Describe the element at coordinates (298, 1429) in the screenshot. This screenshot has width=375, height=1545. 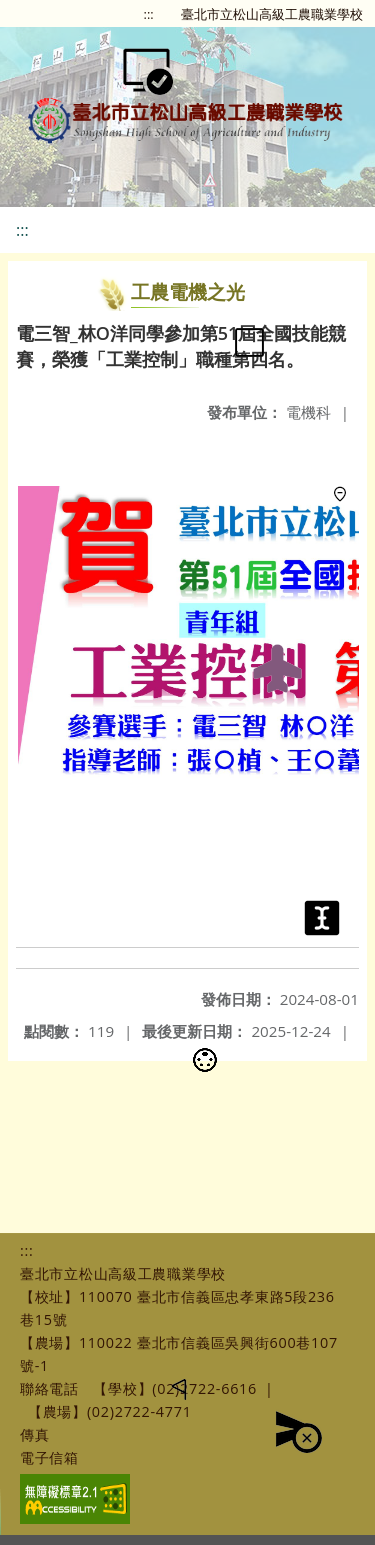
I see `cancel a scheduled message` at that location.